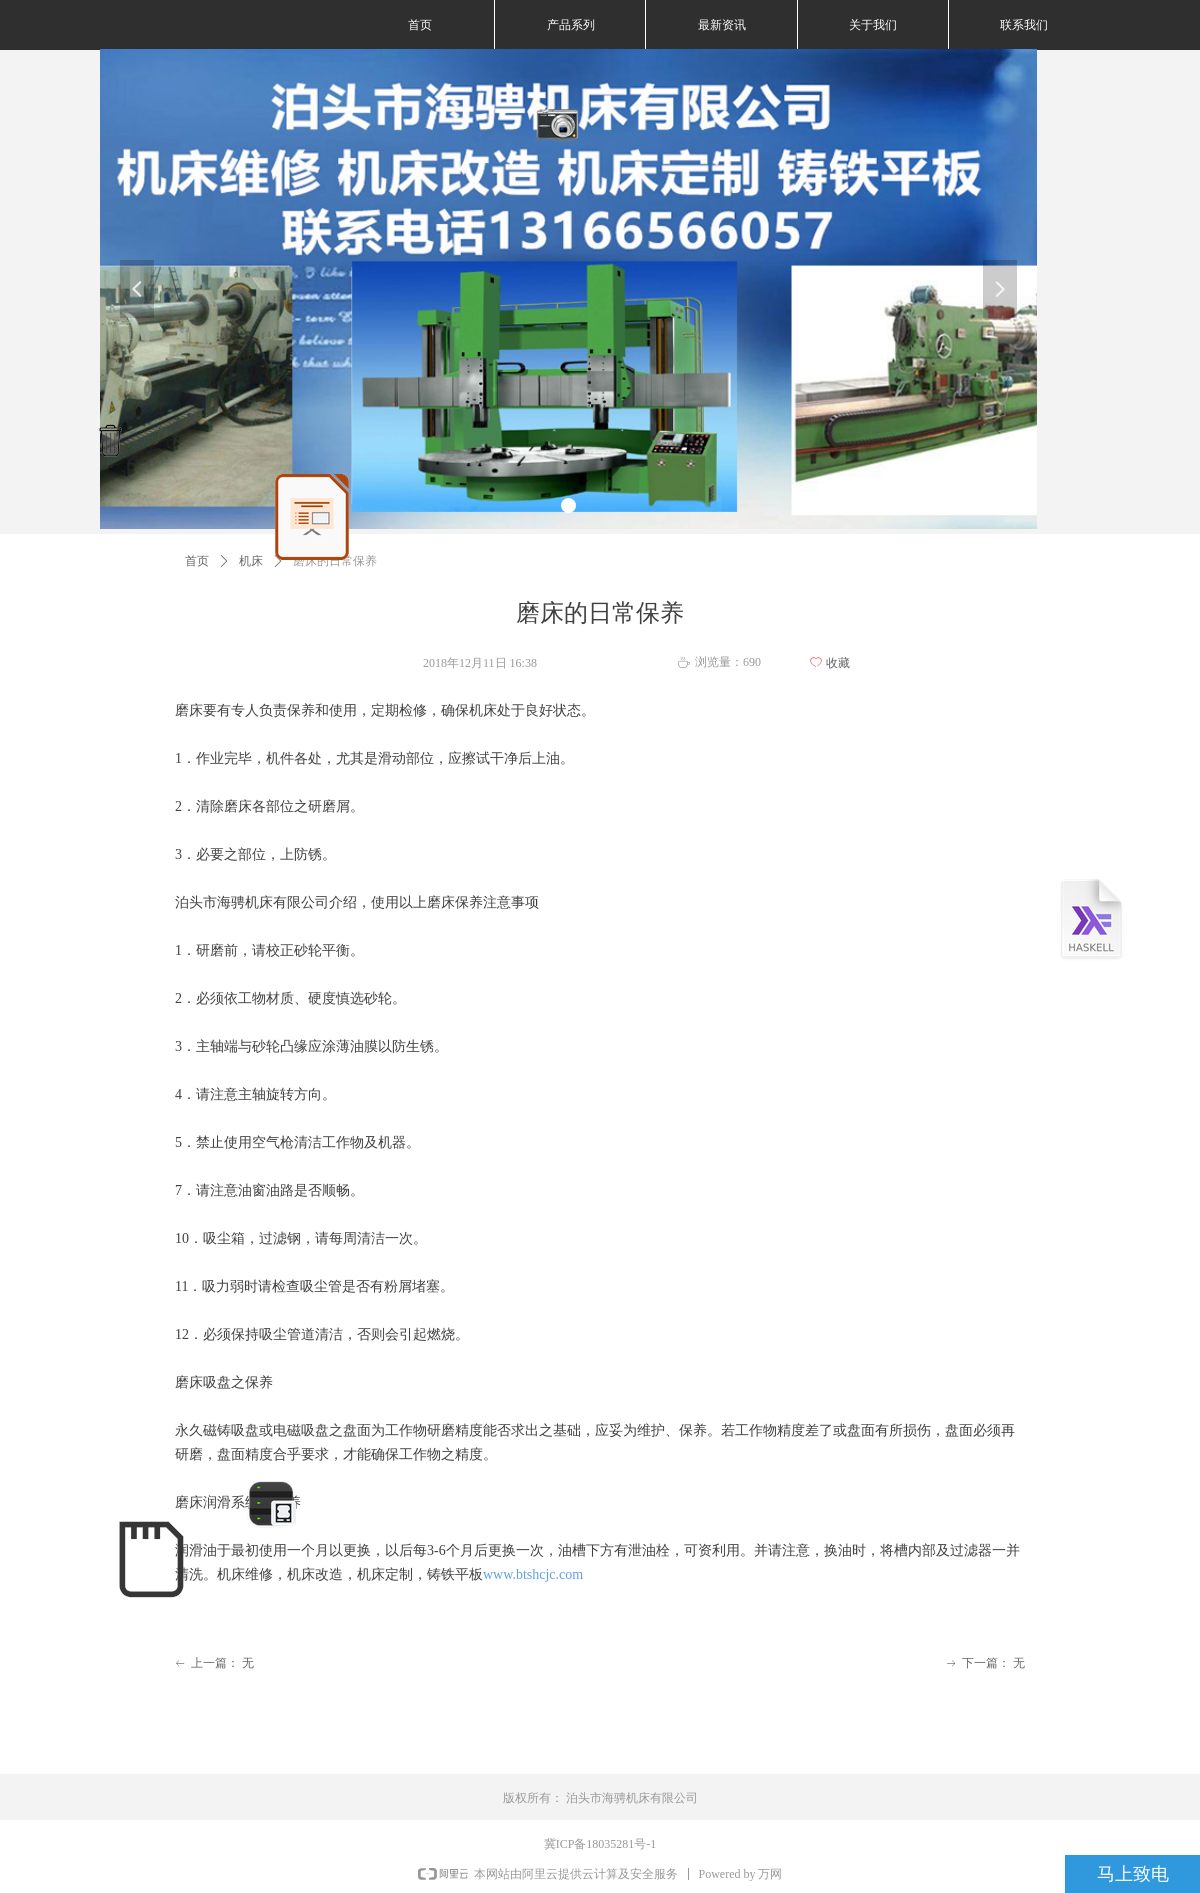  I want to click on open camera to take a photo, so click(557, 122).